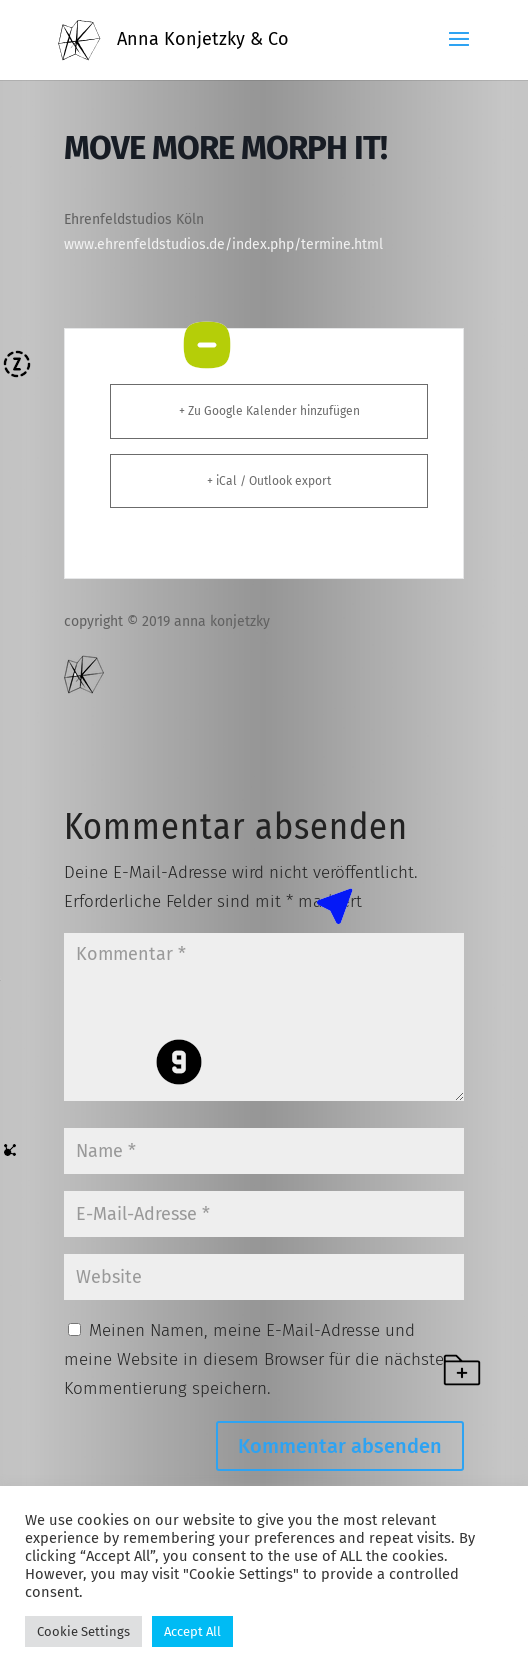  Describe the element at coordinates (207, 345) in the screenshot. I see `remove an item from a list or collection` at that location.